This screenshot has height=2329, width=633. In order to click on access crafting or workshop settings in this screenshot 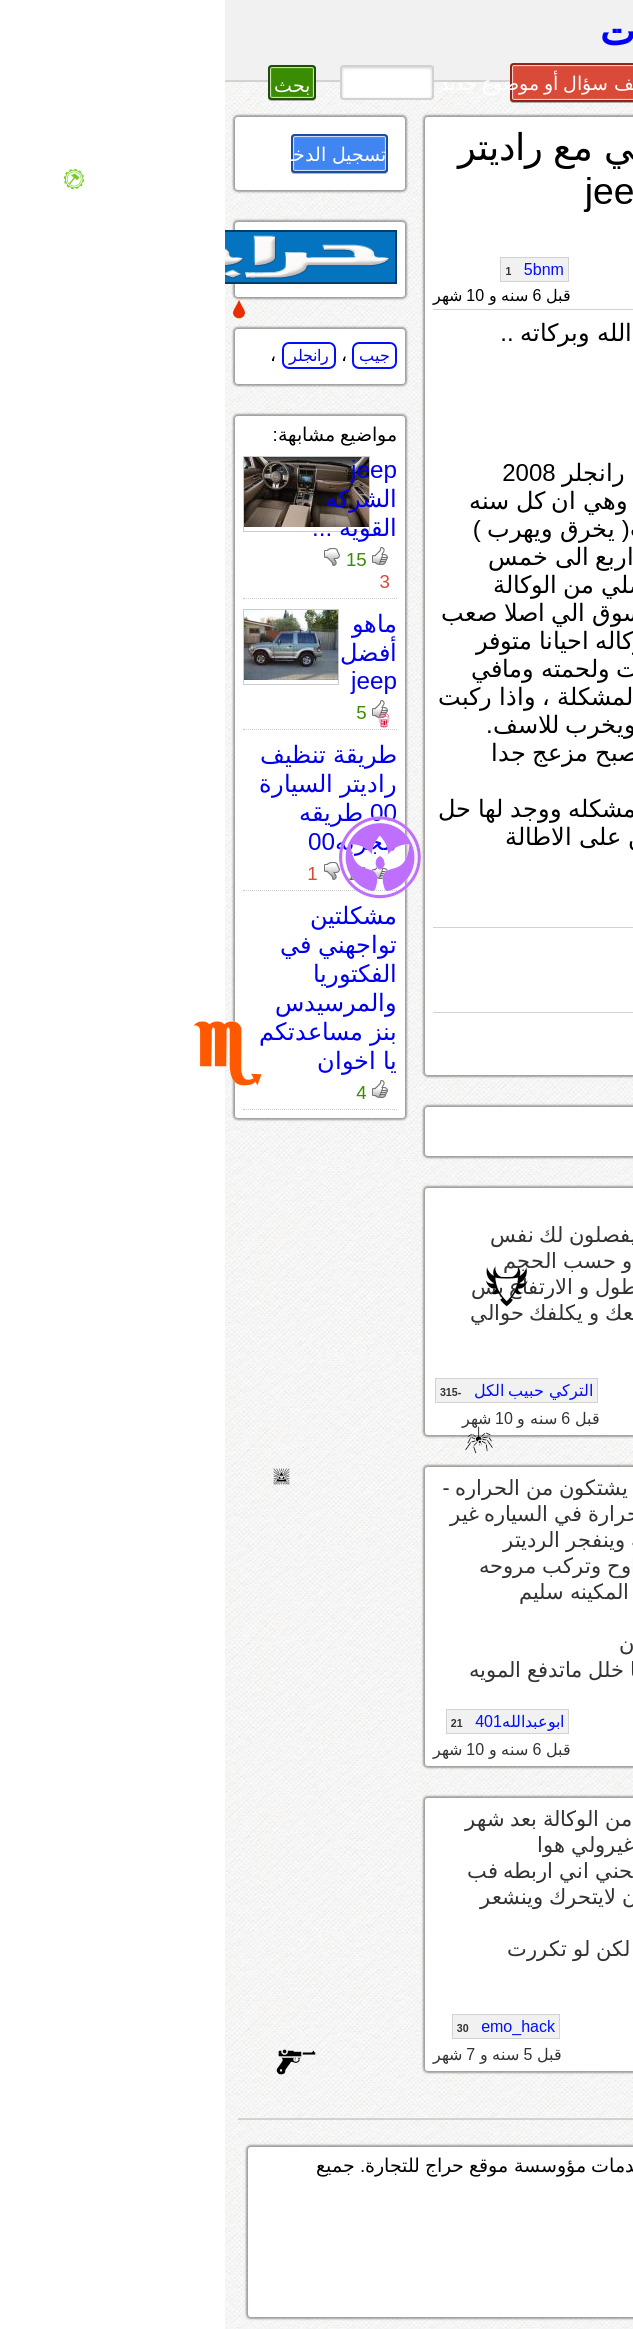, I will do `click(74, 179)`.